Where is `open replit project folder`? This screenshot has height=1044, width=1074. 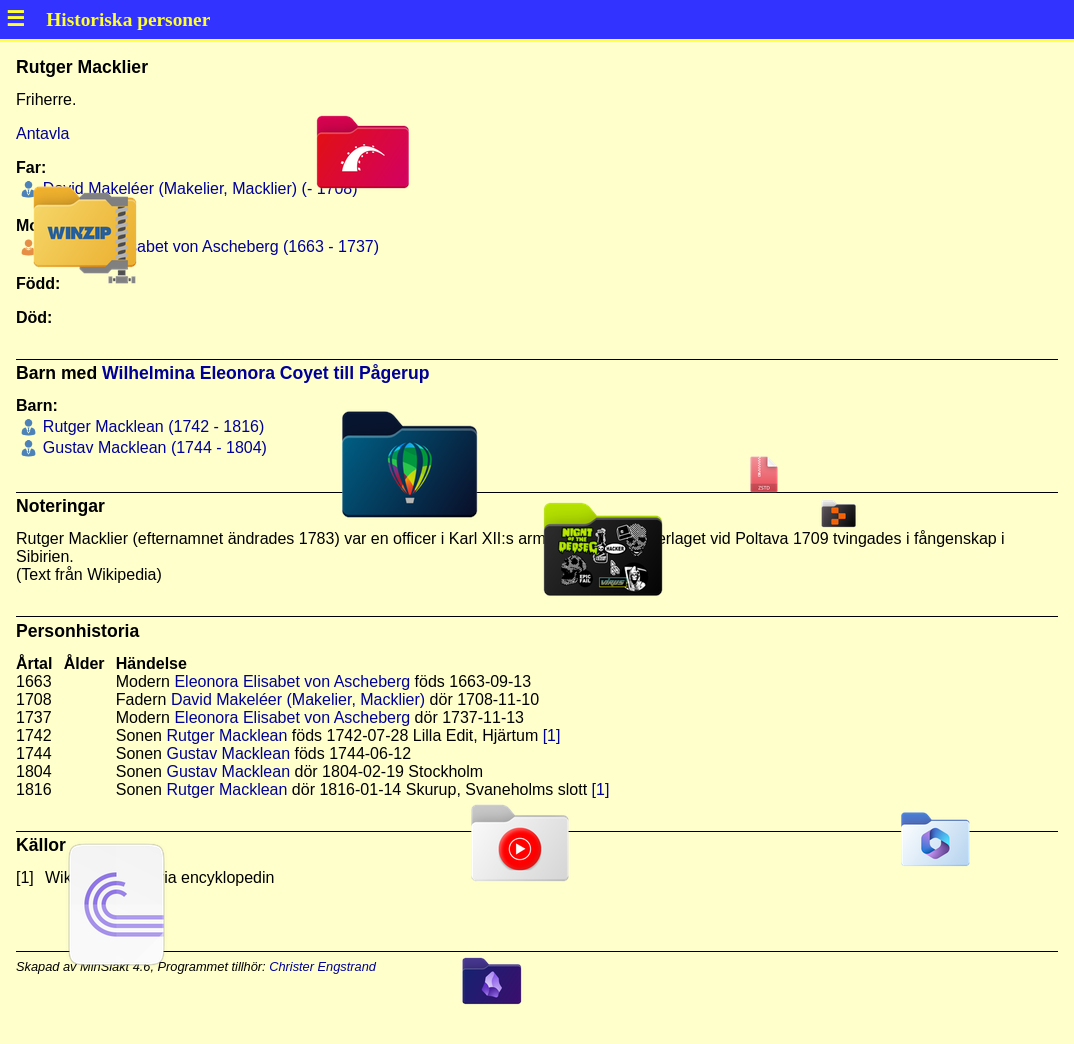 open replit project folder is located at coordinates (838, 514).